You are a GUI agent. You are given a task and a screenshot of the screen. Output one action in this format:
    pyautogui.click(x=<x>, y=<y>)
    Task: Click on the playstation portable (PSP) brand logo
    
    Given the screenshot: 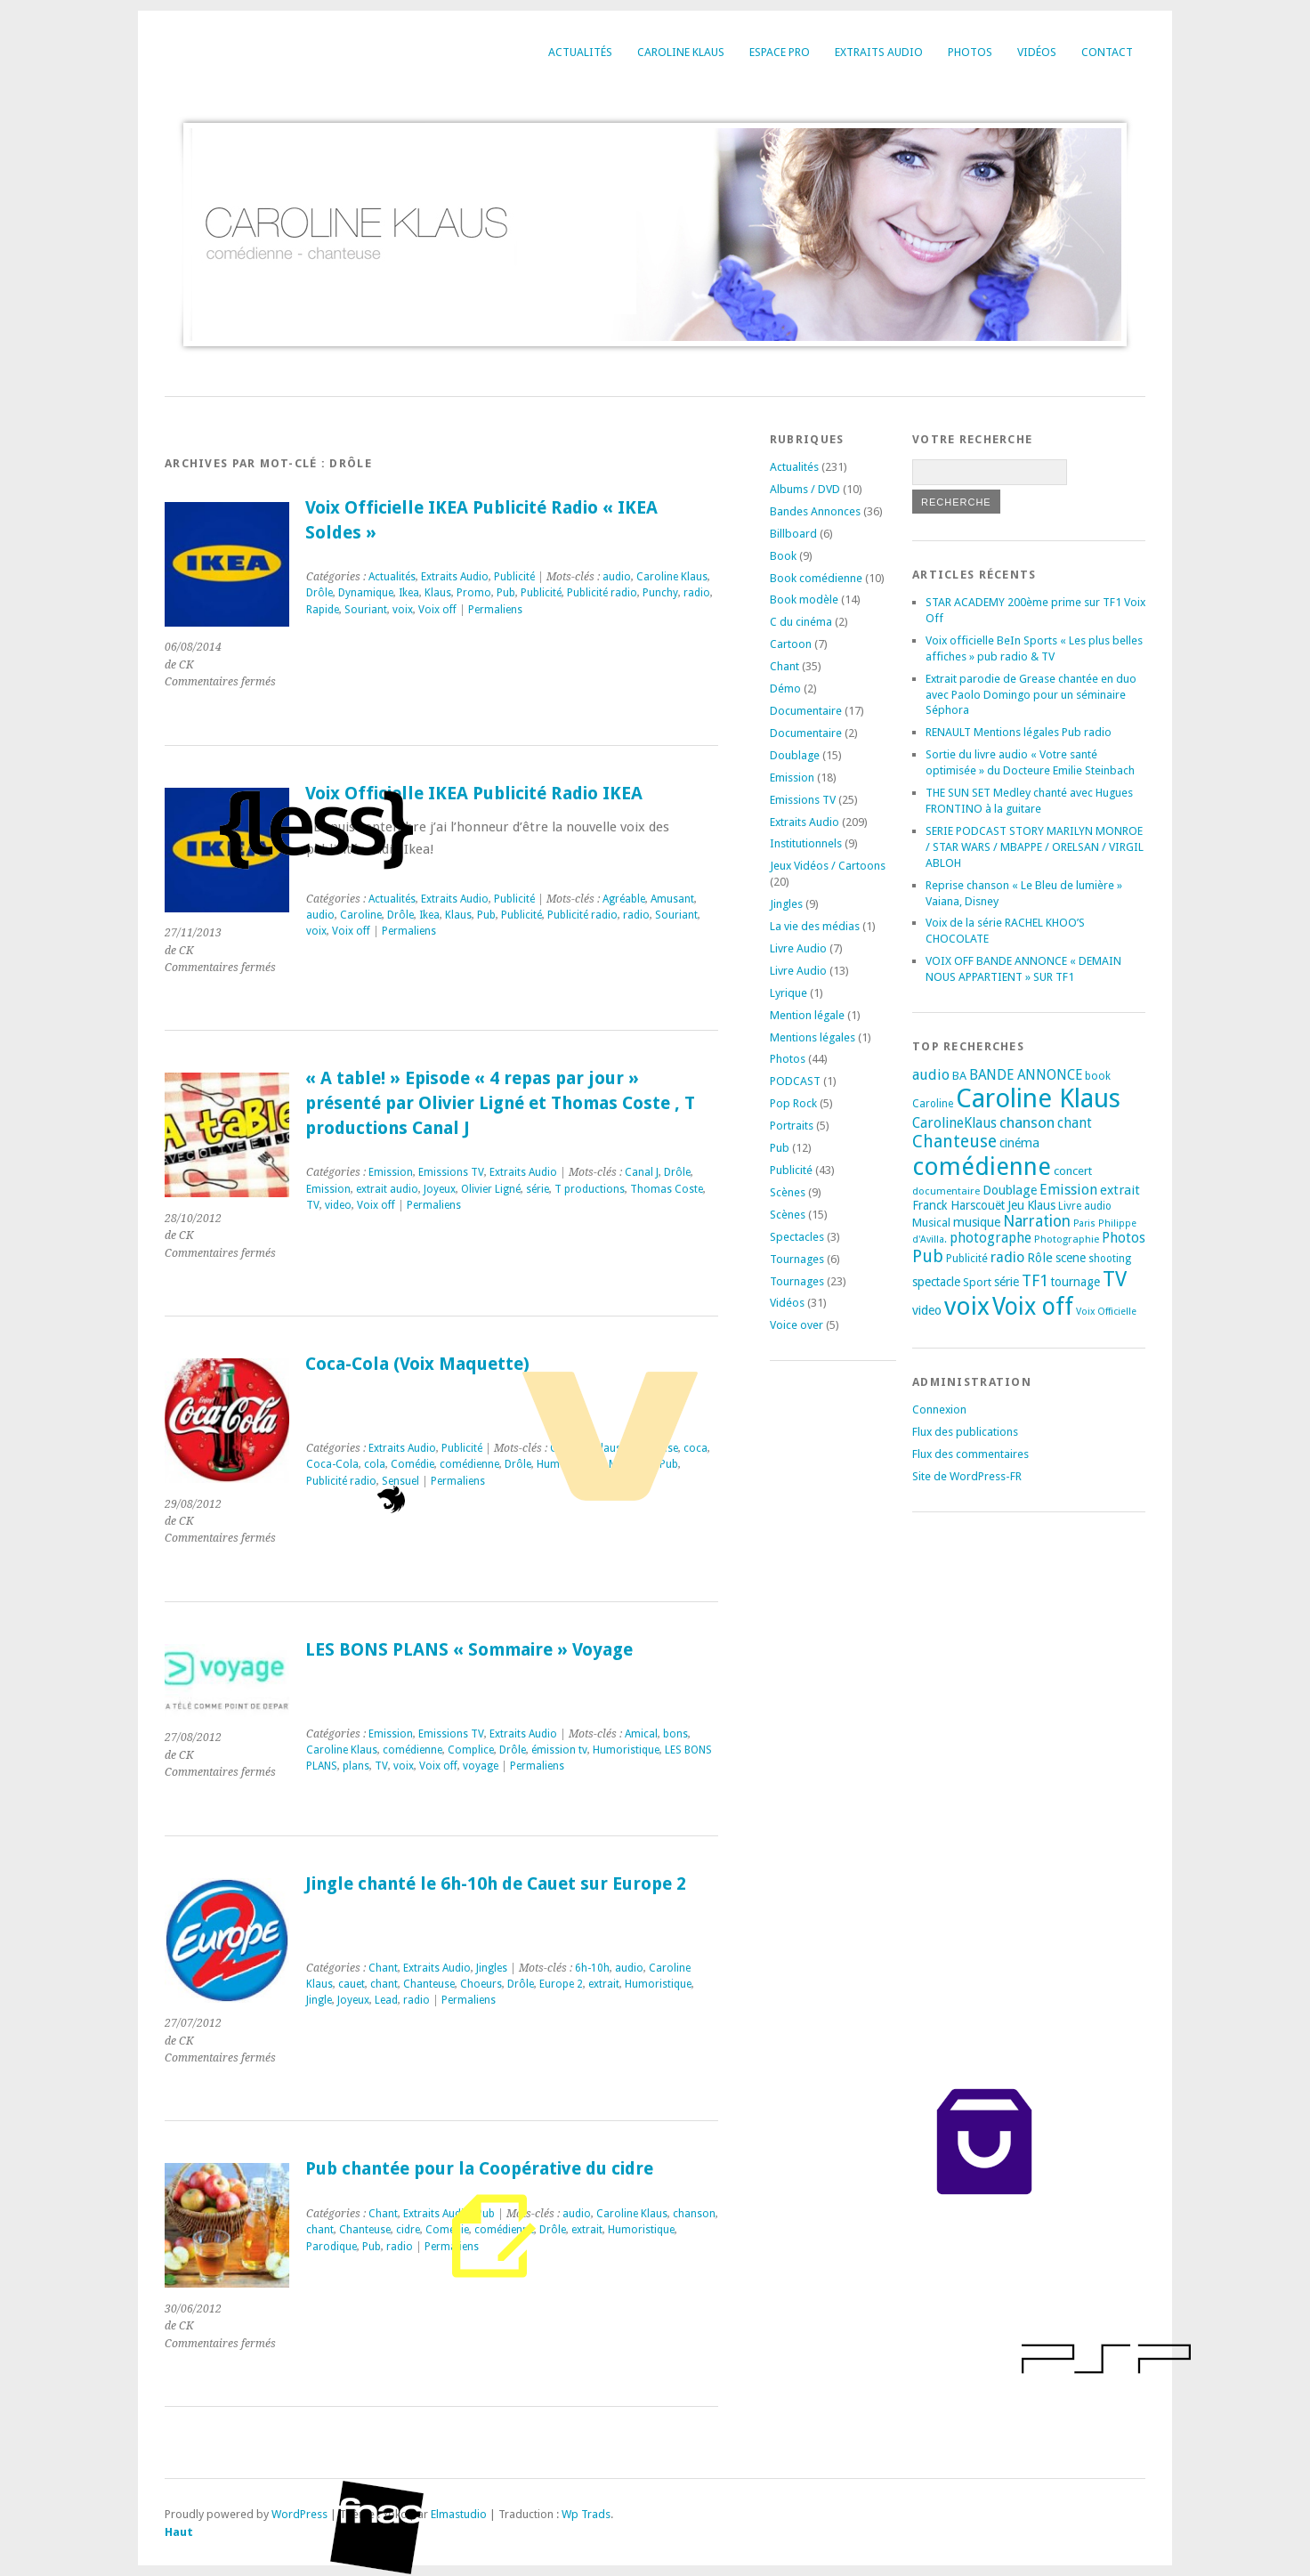 What is the action you would take?
    pyautogui.click(x=1106, y=2359)
    